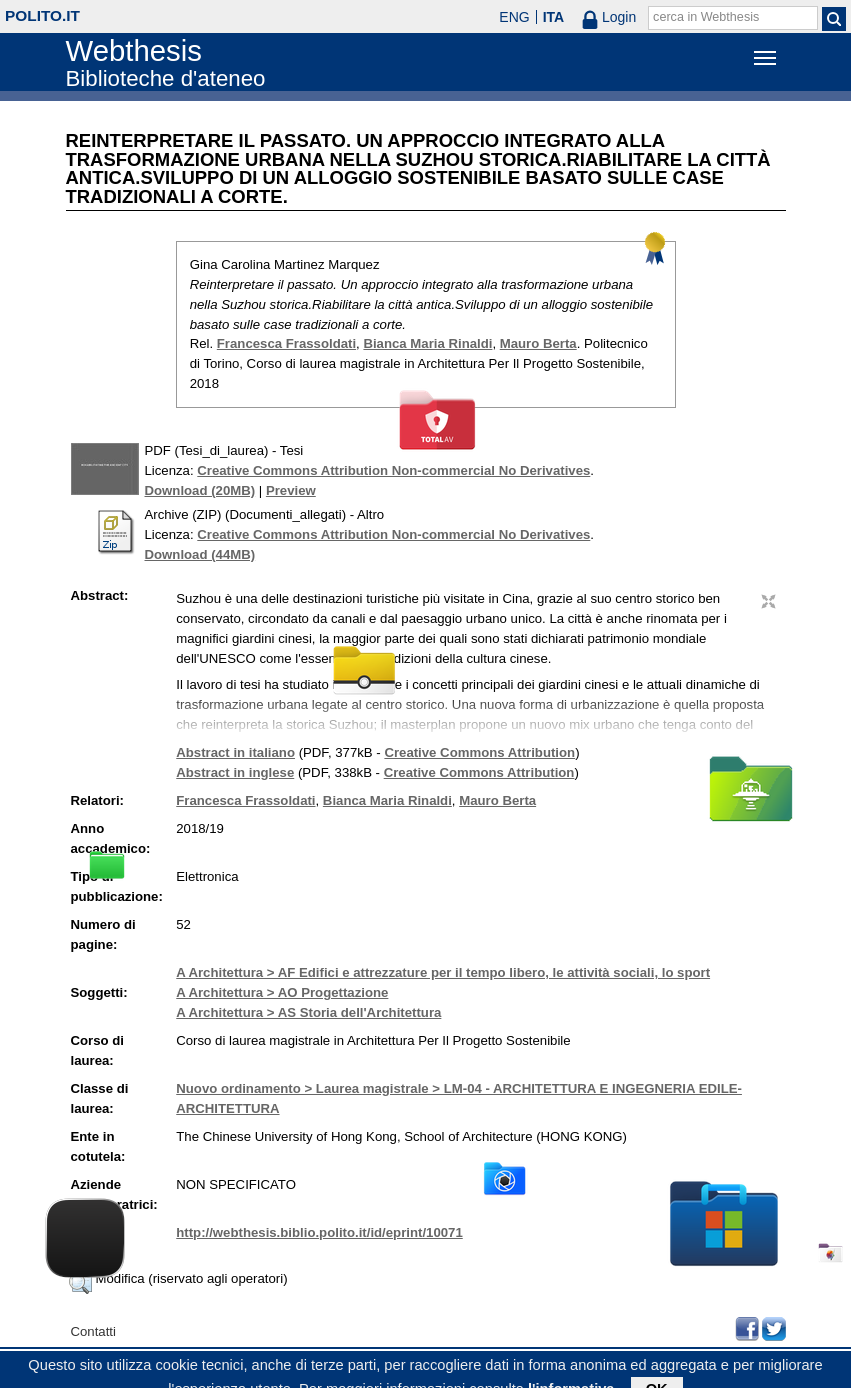  What do you see at coordinates (85, 1238) in the screenshot?
I see `blank app icon template for customization` at bounding box center [85, 1238].